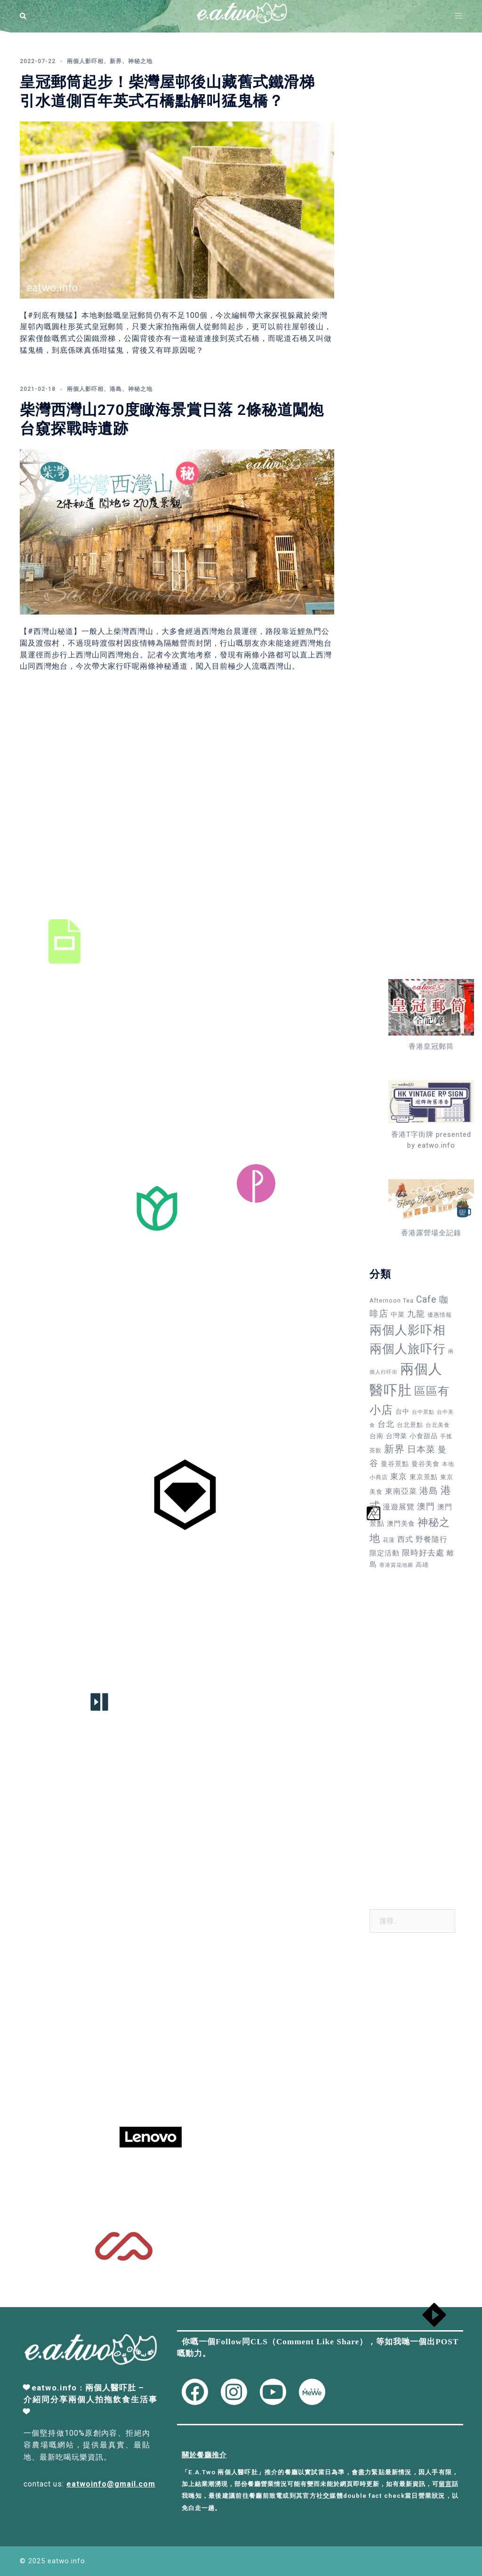 The width and height of the screenshot is (482, 2576). What do you see at coordinates (185, 1495) in the screenshot?
I see `visit the RubyGems package repository` at bounding box center [185, 1495].